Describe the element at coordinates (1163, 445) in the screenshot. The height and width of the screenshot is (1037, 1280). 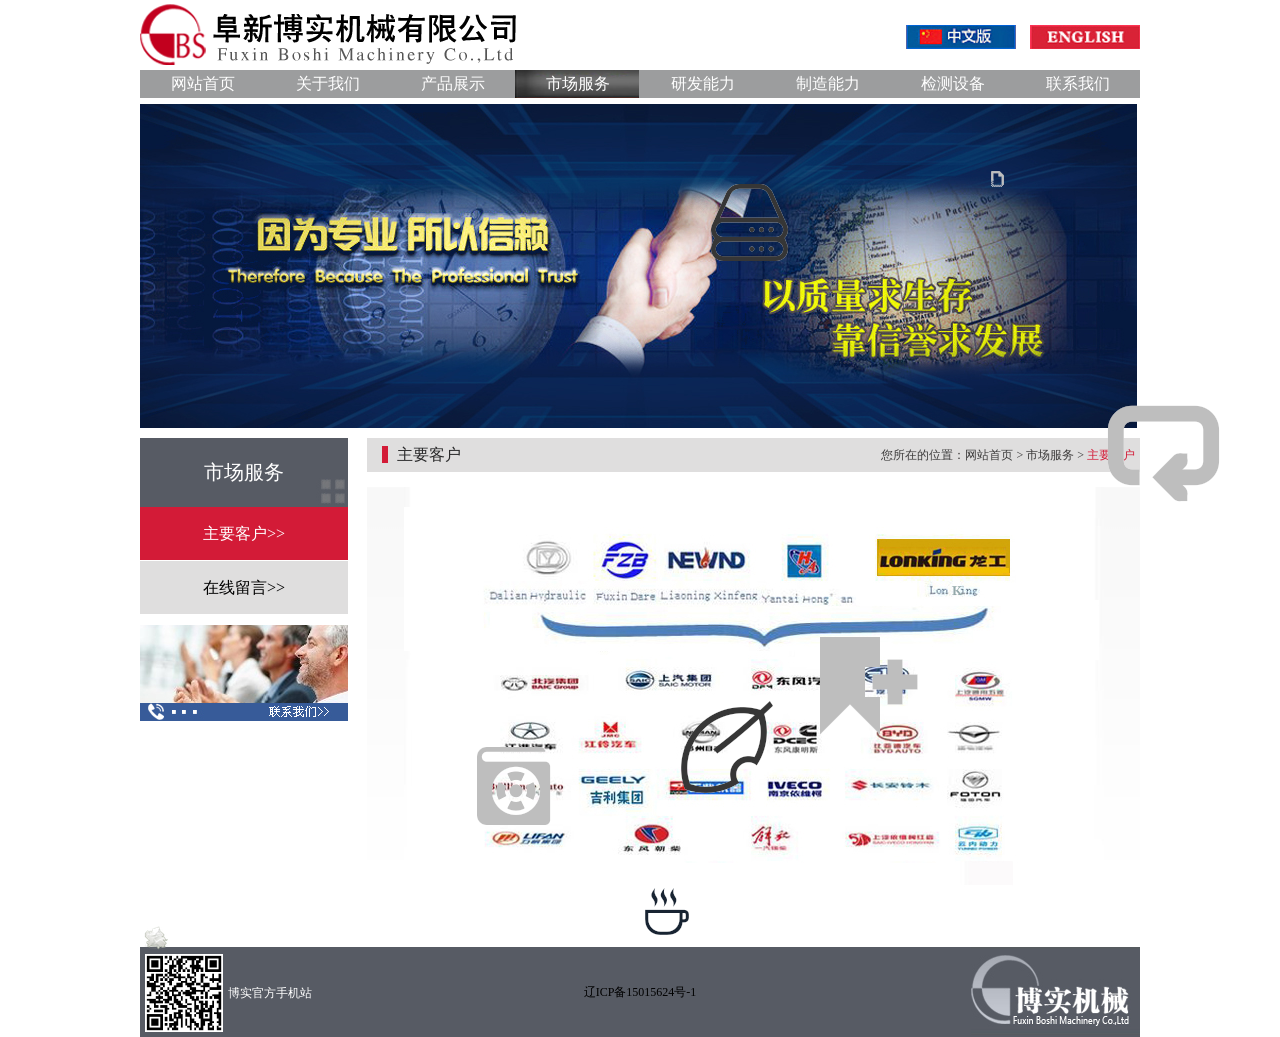
I see `enable repeat mode for current playlist` at that location.